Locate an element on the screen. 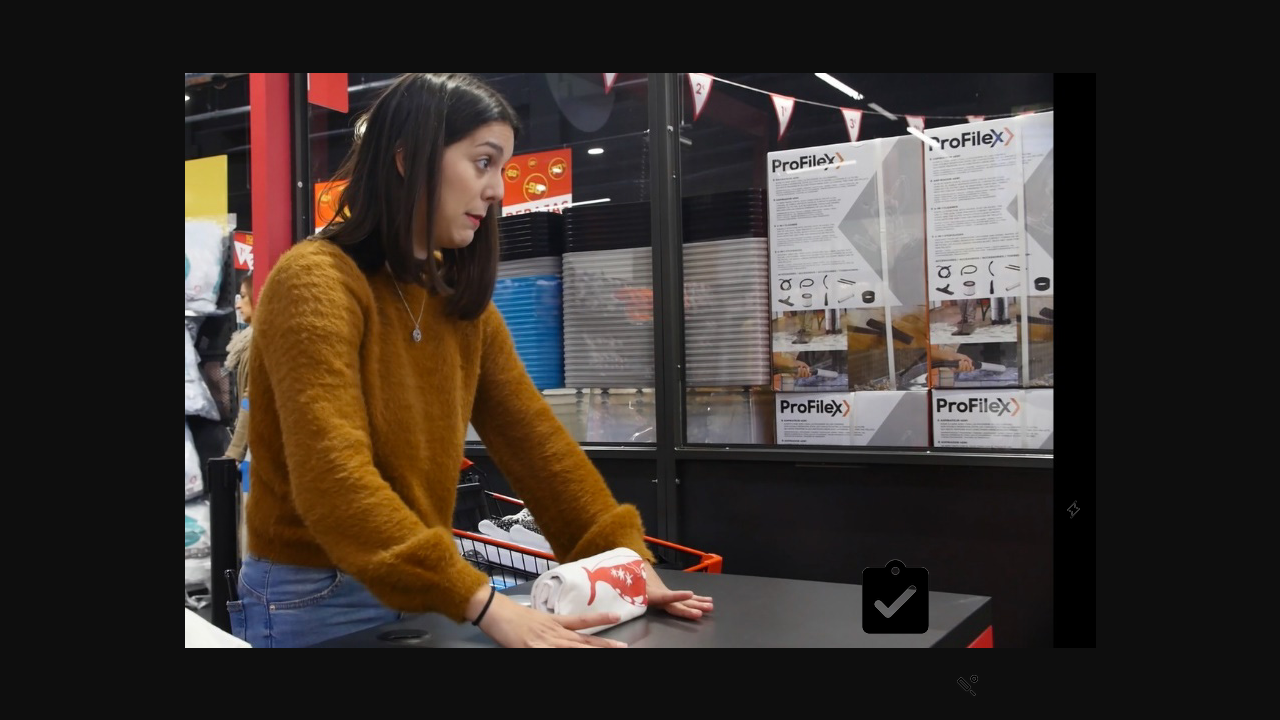 The height and width of the screenshot is (720, 1280). view completed tasks or assignments is located at coordinates (895, 600).